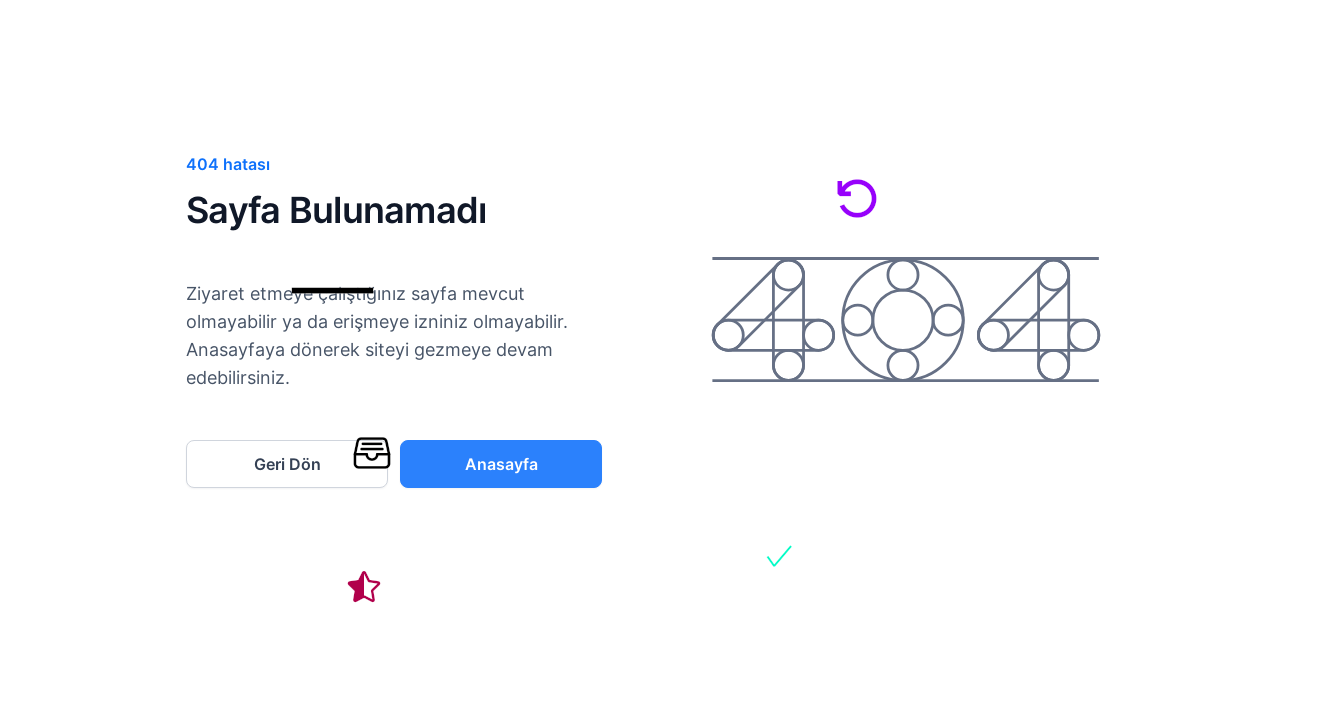  Describe the element at coordinates (856, 198) in the screenshot. I see `restart the debugging session` at that location.